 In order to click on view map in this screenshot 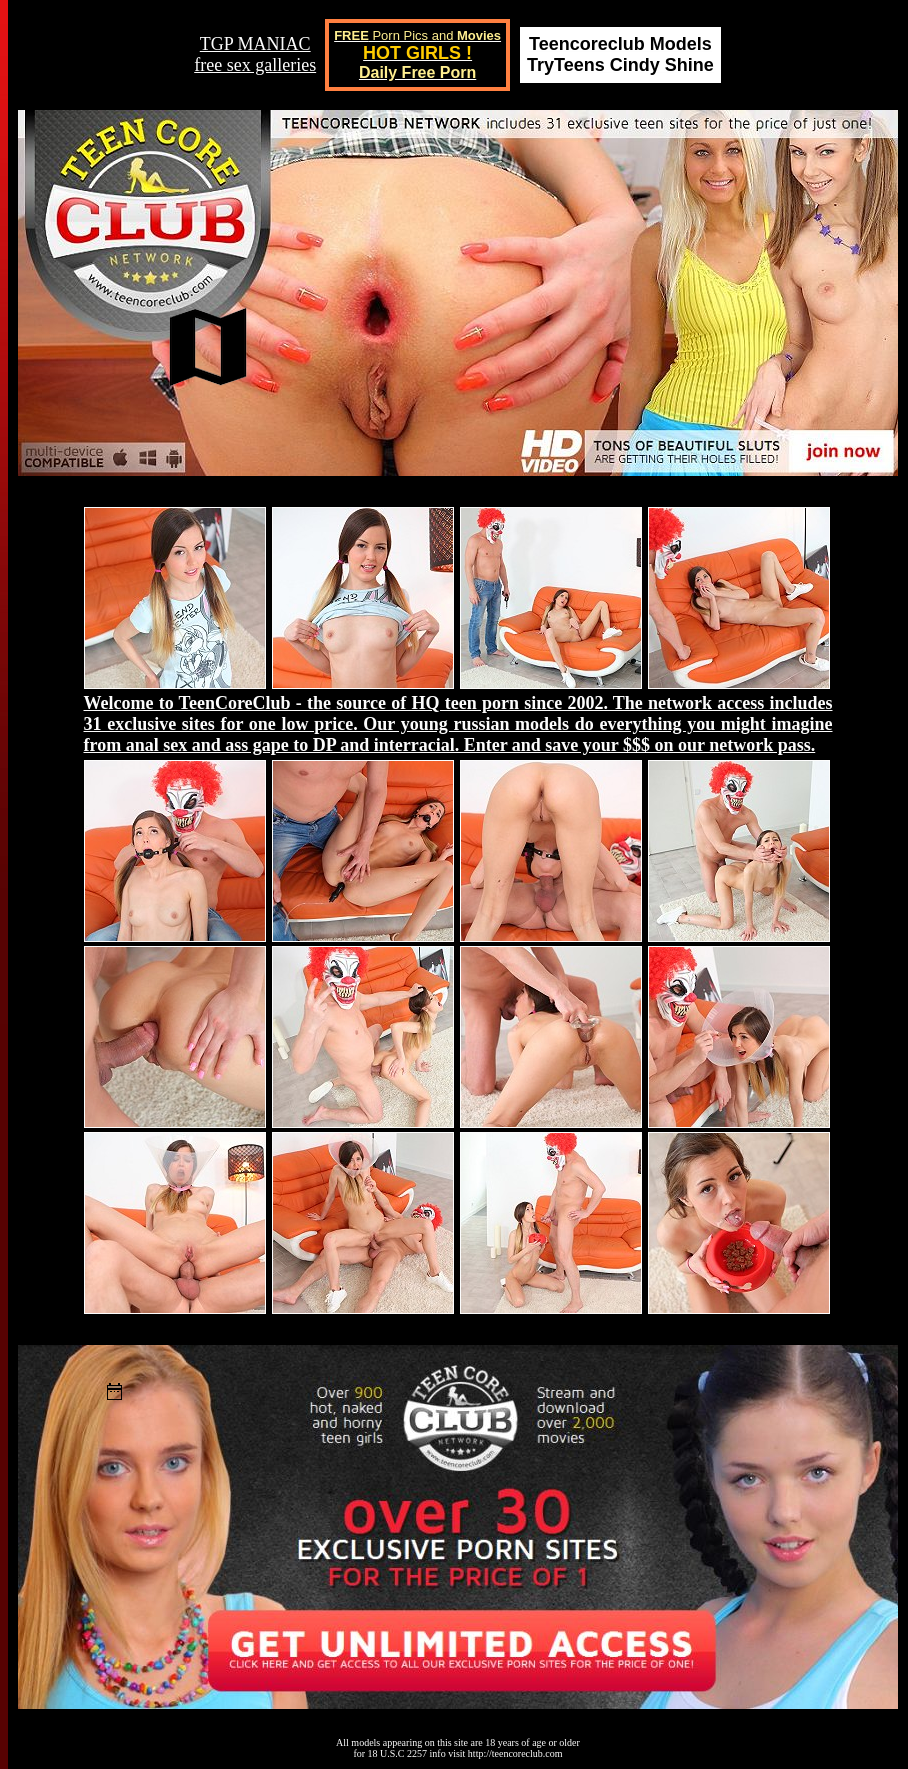, I will do `click(208, 347)`.